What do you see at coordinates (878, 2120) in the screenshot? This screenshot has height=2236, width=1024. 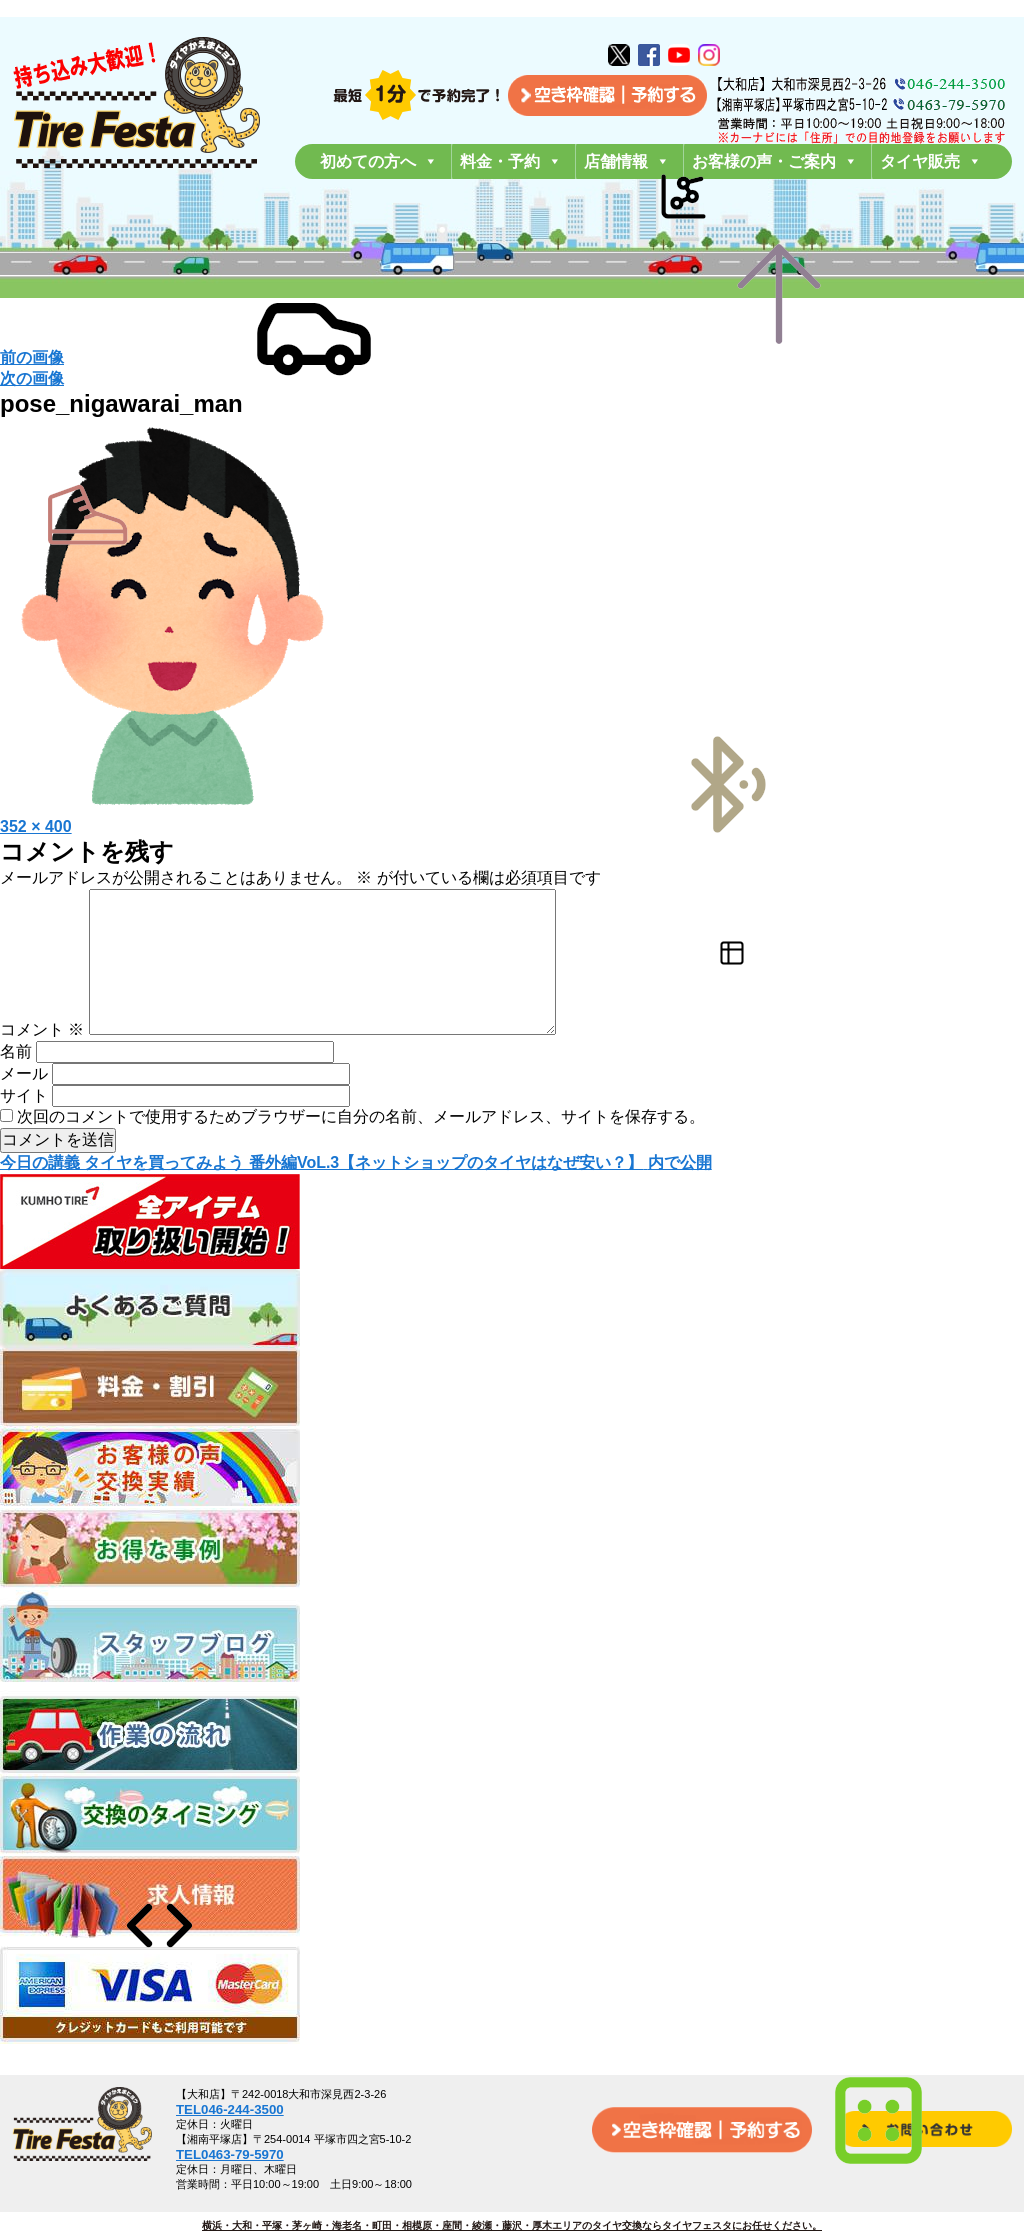 I see `roll or randomize a selection` at bounding box center [878, 2120].